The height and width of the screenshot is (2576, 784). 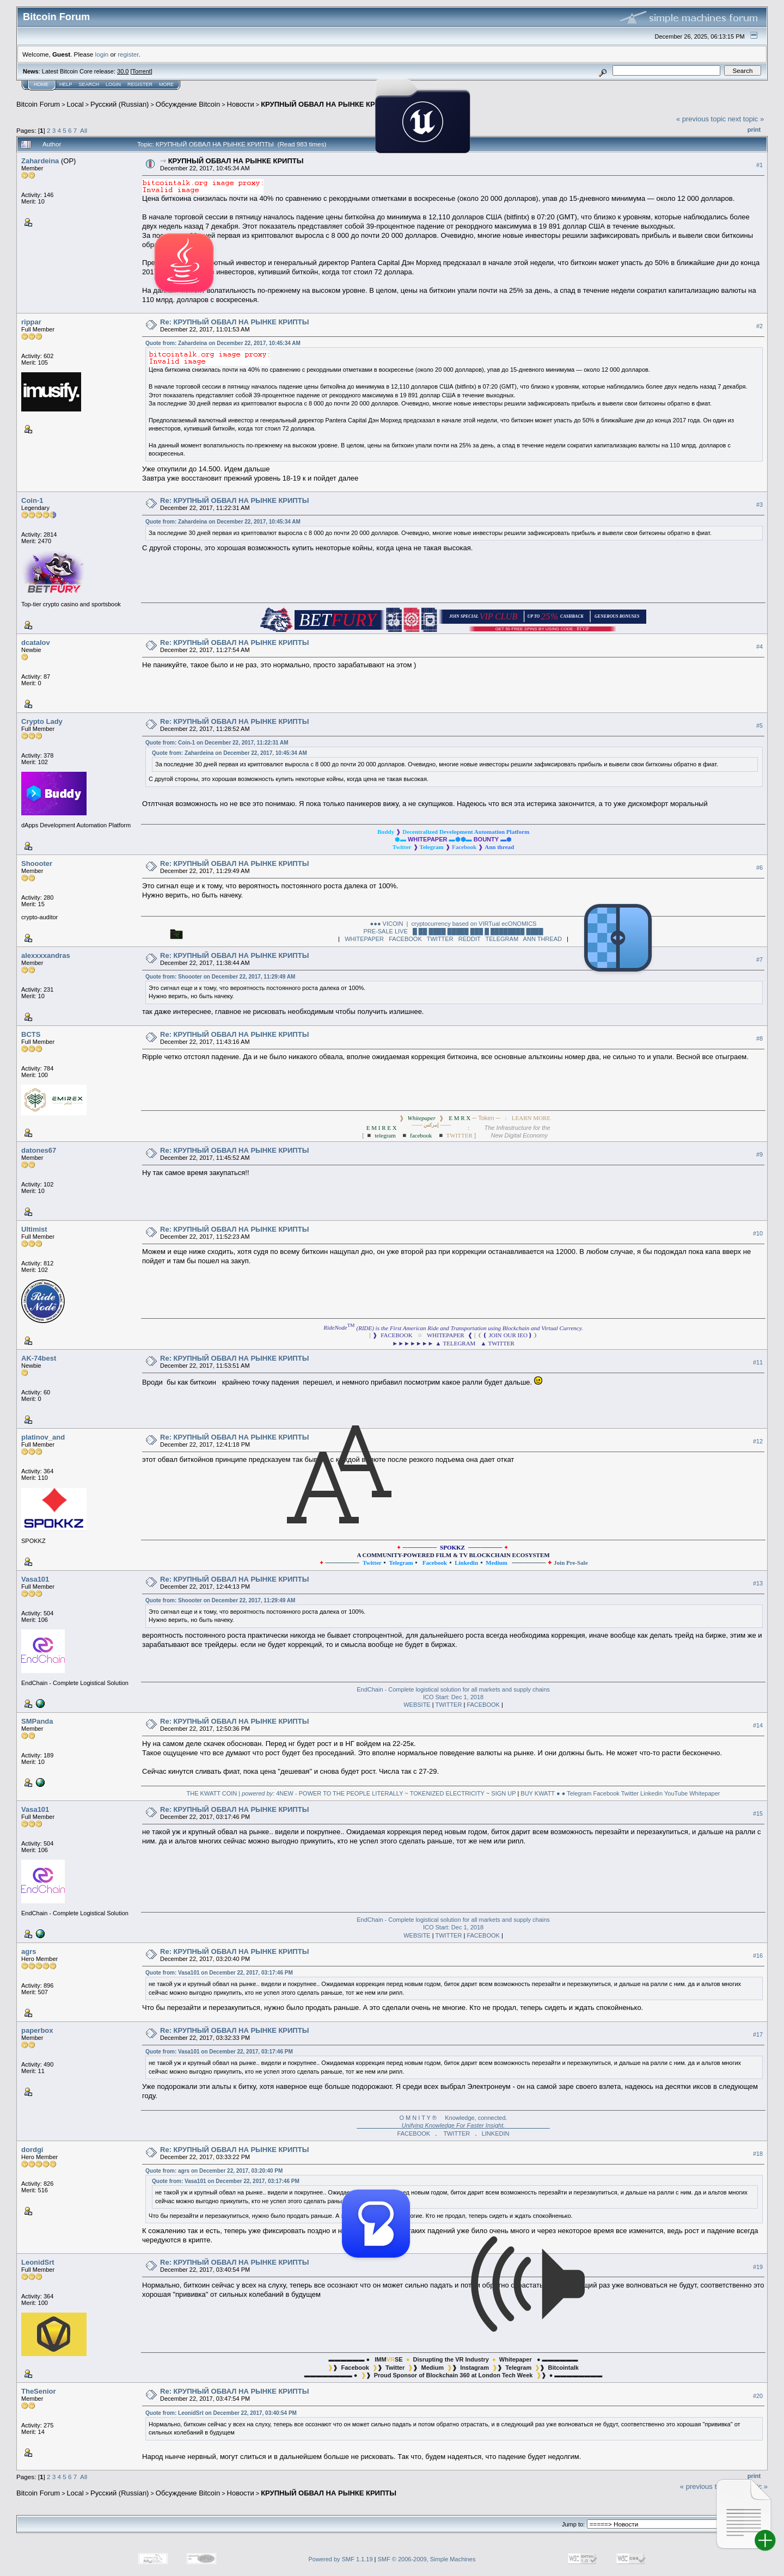 What do you see at coordinates (618, 938) in the screenshot?
I see `open Upscayl image upscaling app` at bounding box center [618, 938].